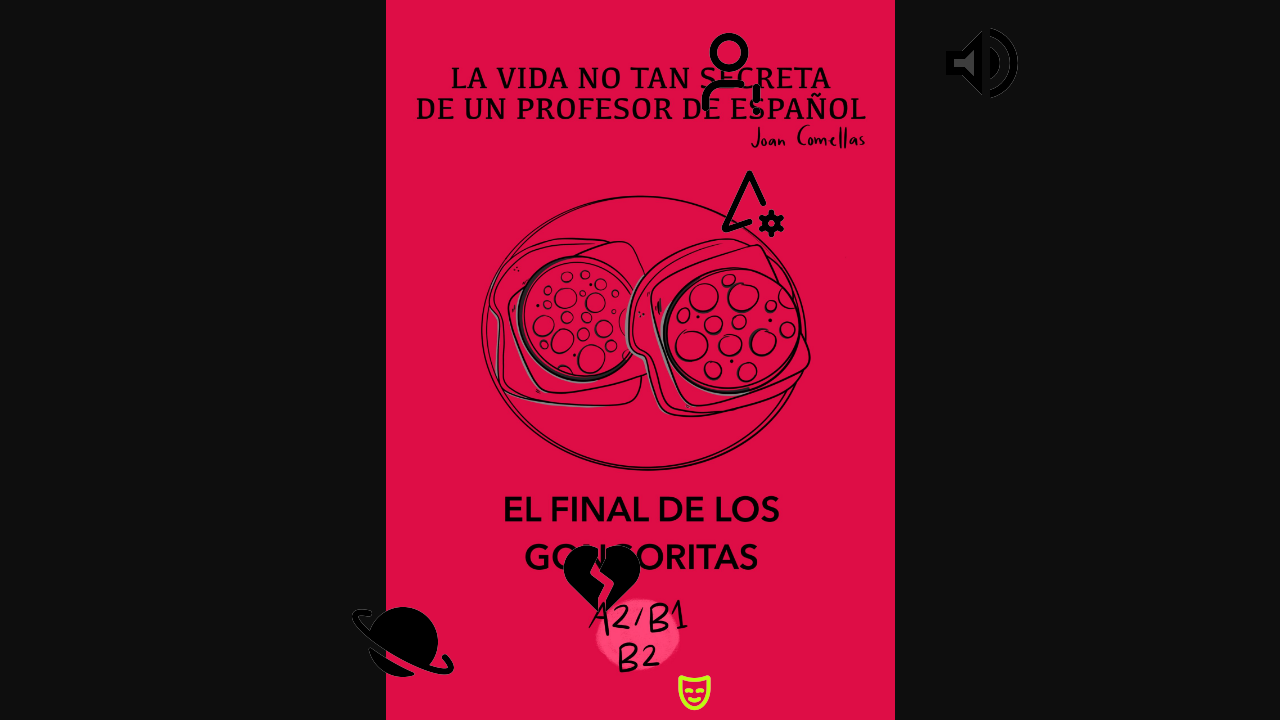  Describe the element at coordinates (749, 201) in the screenshot. I see `configure navigation settings` at that location.